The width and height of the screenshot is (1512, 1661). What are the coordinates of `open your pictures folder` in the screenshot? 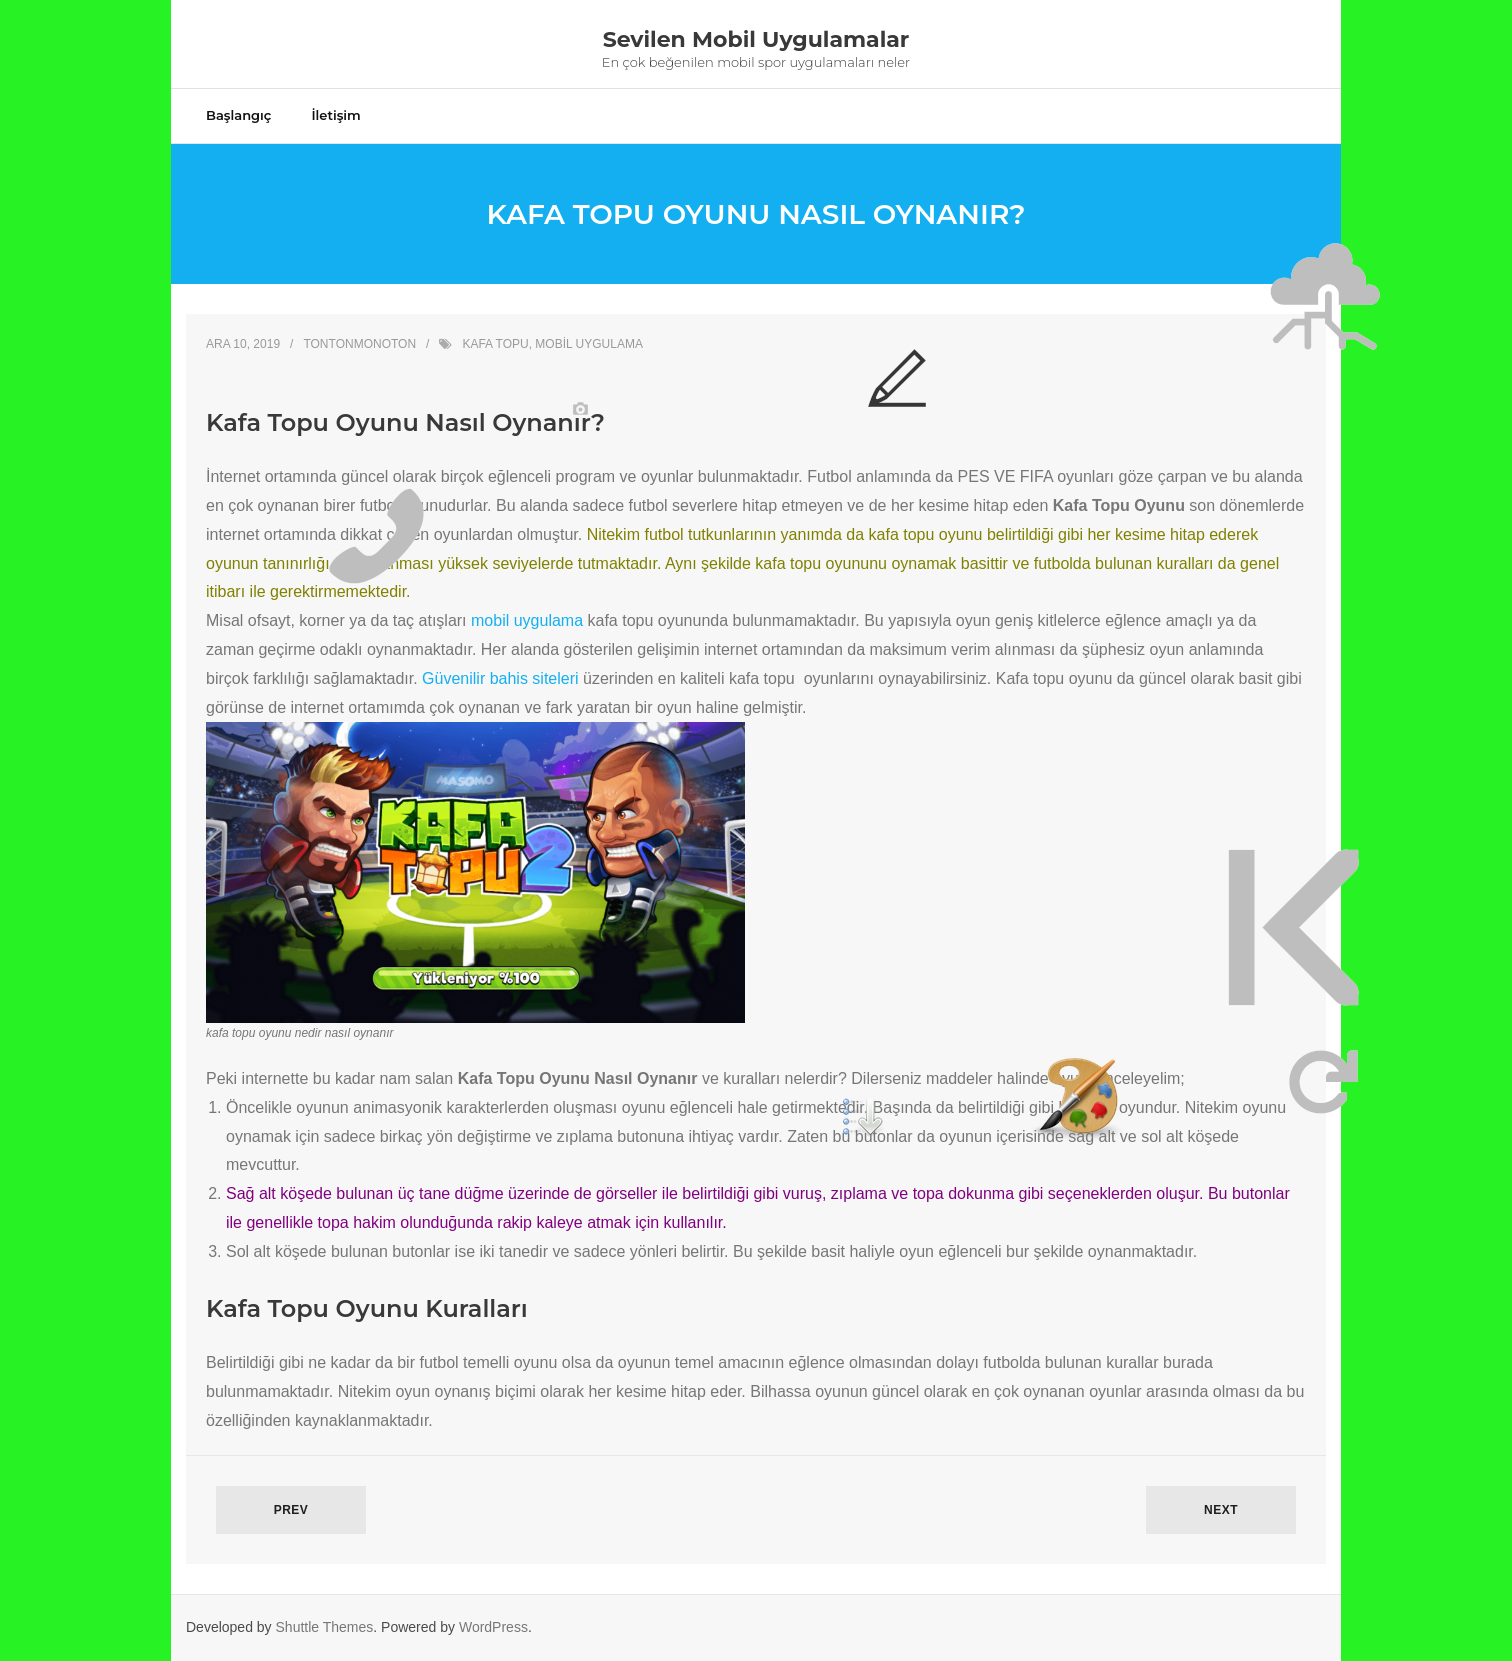 It's located at (580, 408).